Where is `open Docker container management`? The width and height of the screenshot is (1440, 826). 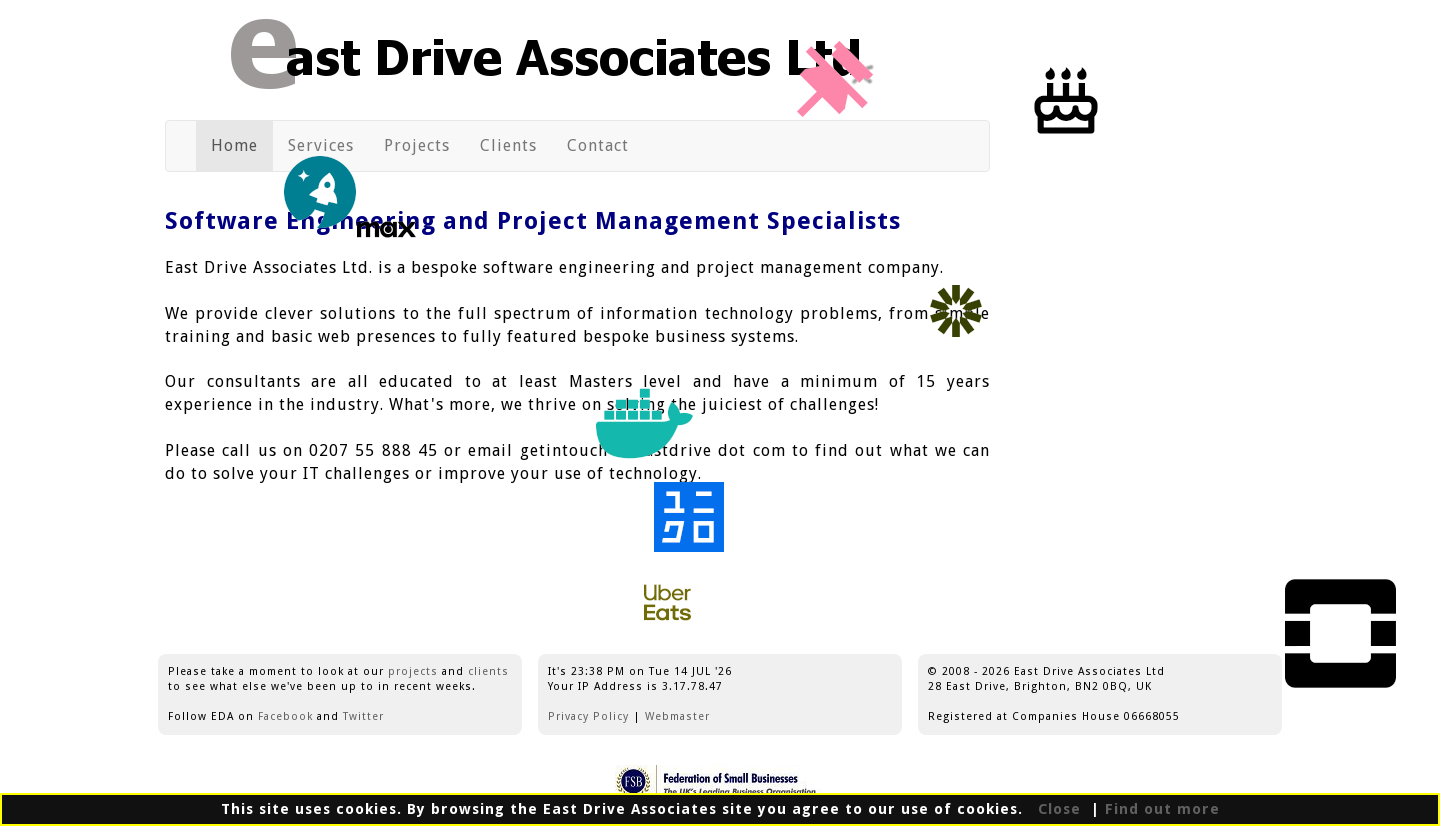
open Docker container management is located at coordinates (644, 423).